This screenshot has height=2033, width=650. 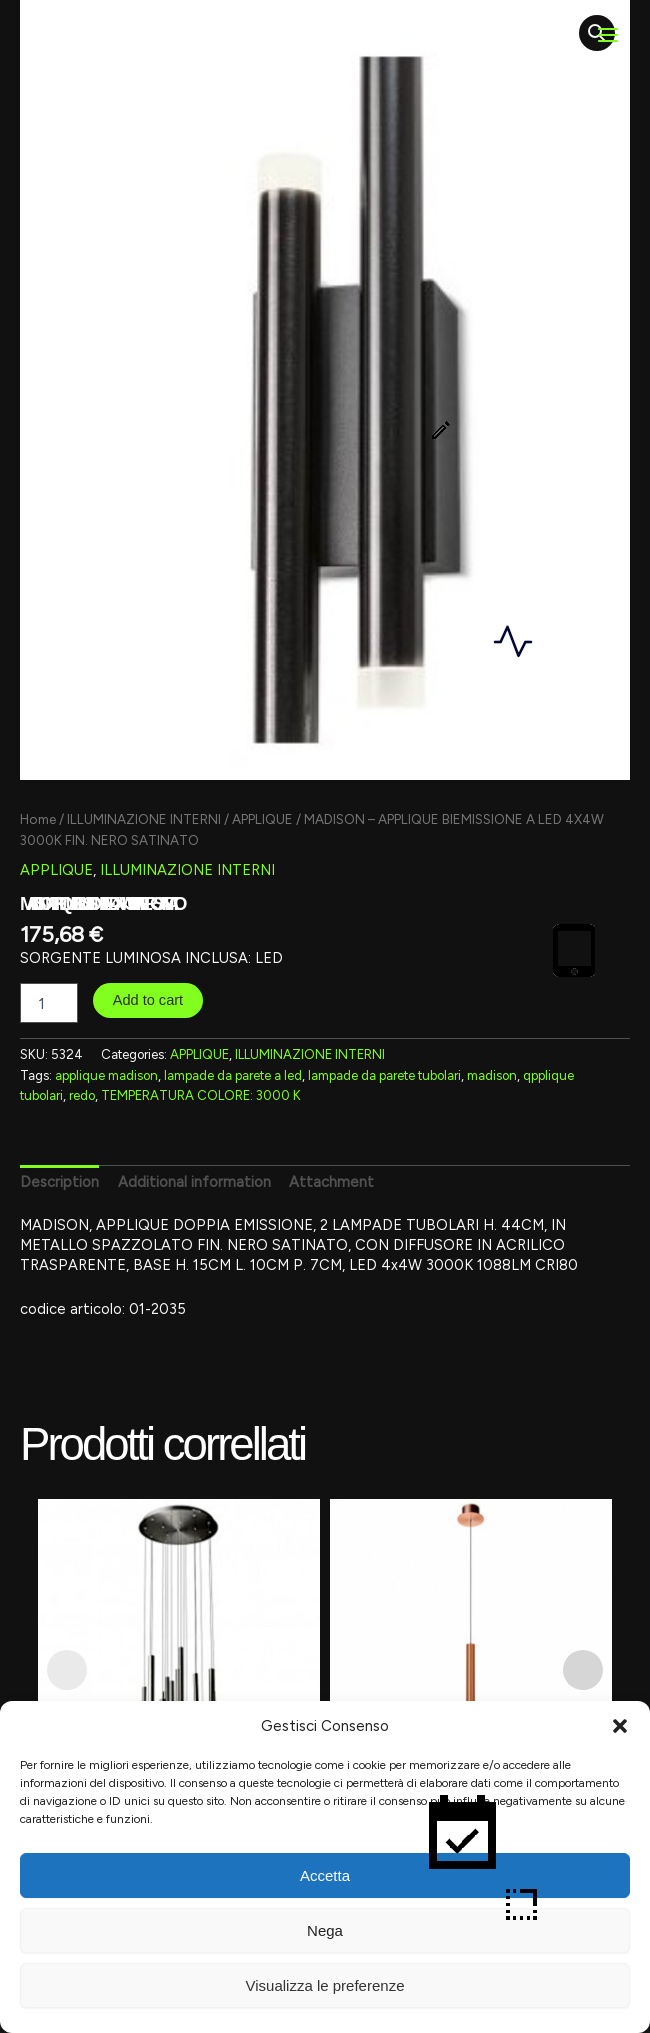 I want to click on edit or modify content, so click(x=441, y=430).